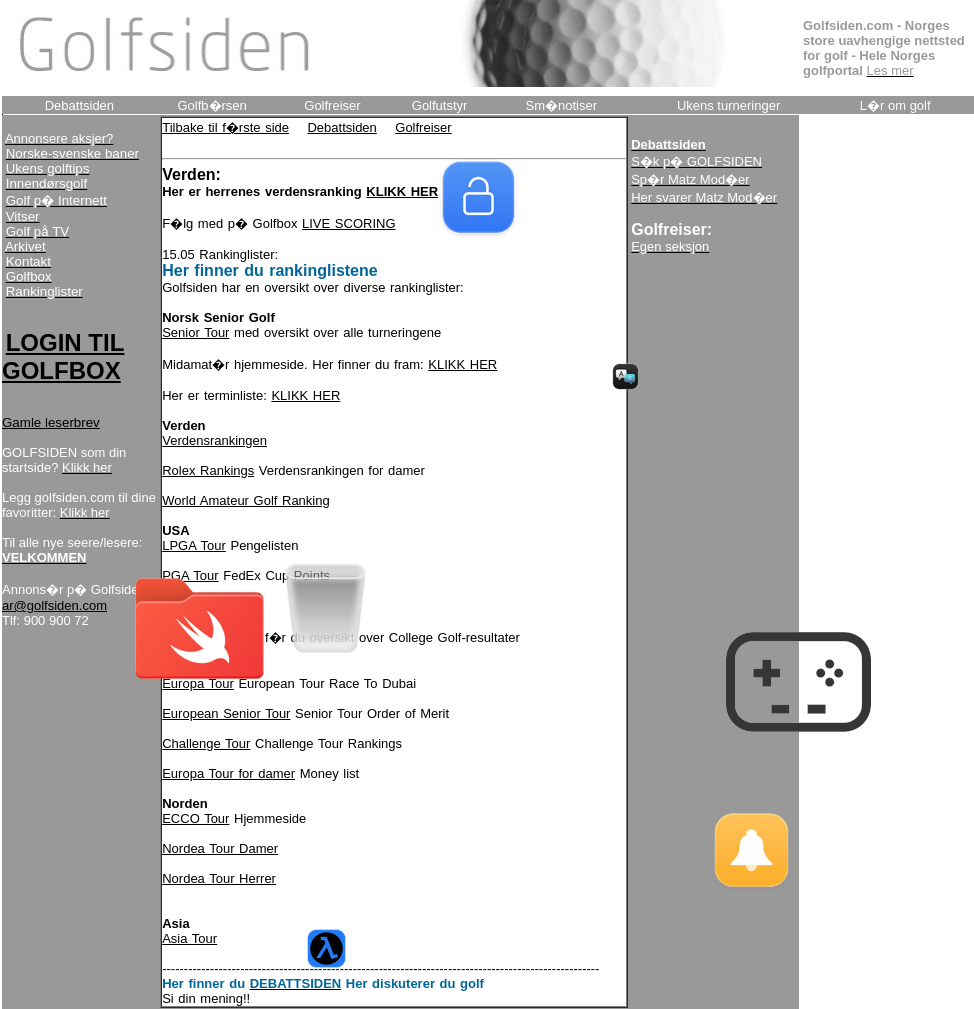 The height and width of the screenshot is (1009, 974). Describe the element at coordinates (625, 376) in the screenshot. I see `open the translate app` at that location.